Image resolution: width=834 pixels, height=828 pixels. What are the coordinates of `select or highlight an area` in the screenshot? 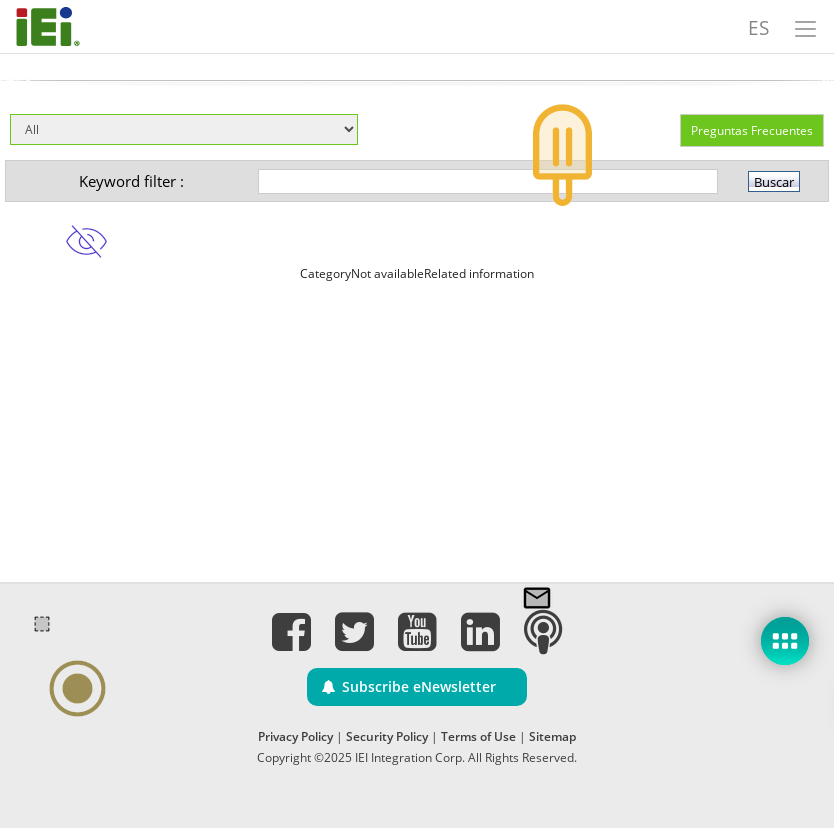 It's located at (42, 624).